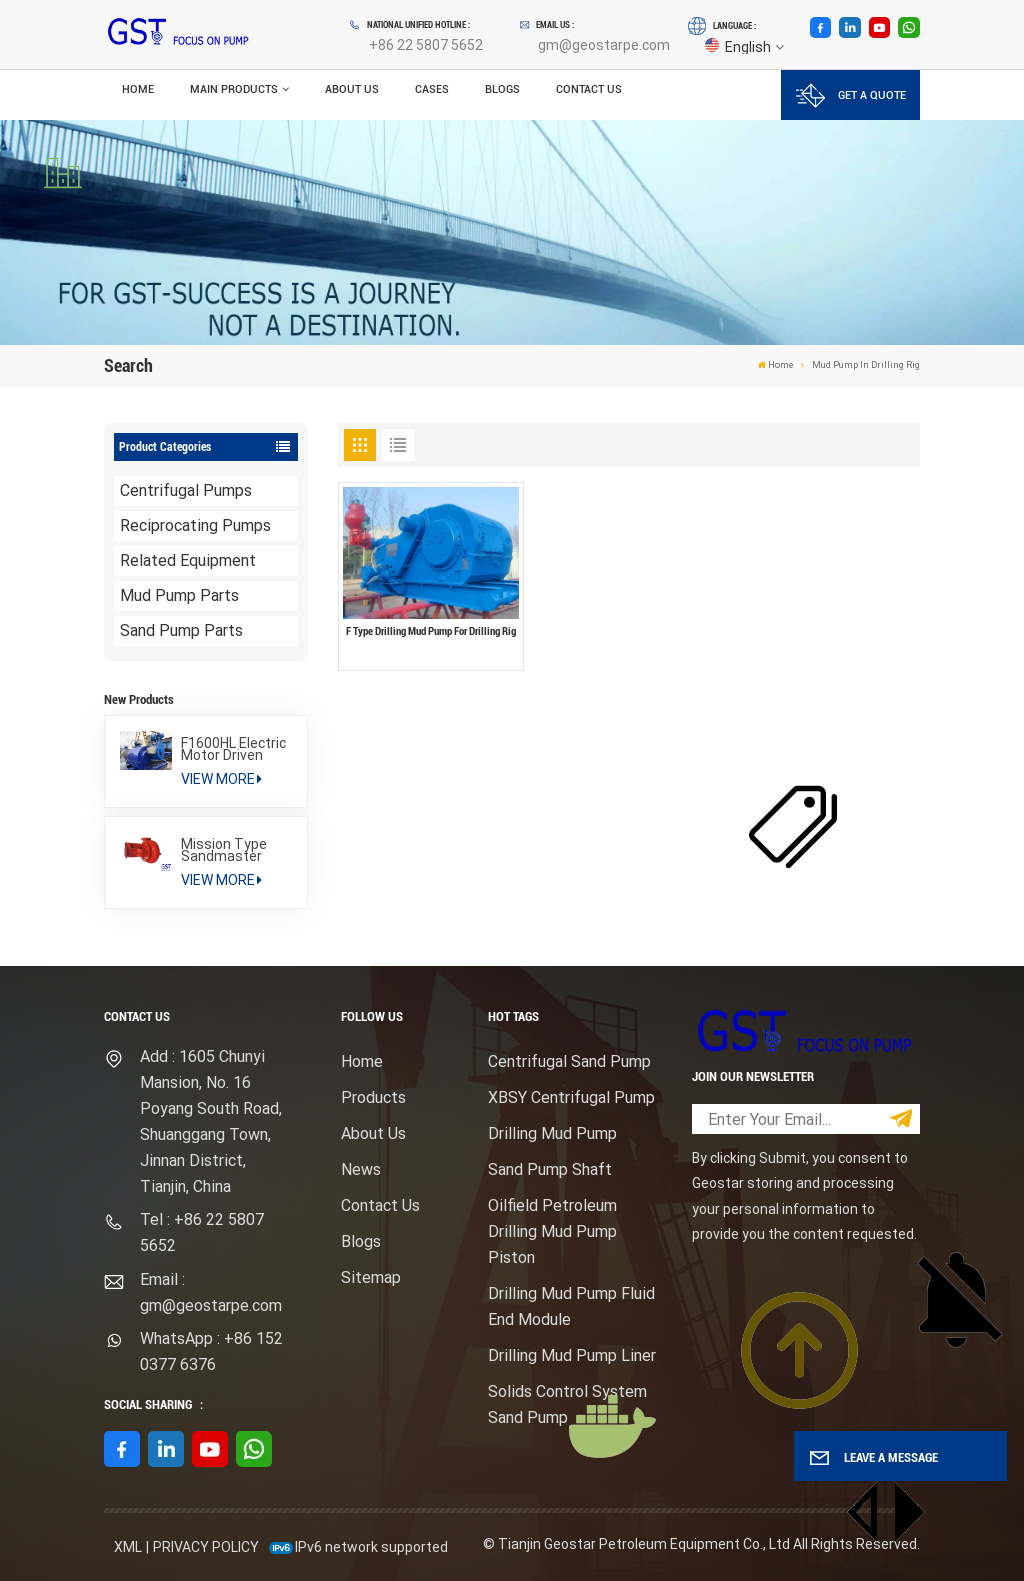 The image size is (1024, 1581). I want to click on view city or urban locations, so click(63, 173).